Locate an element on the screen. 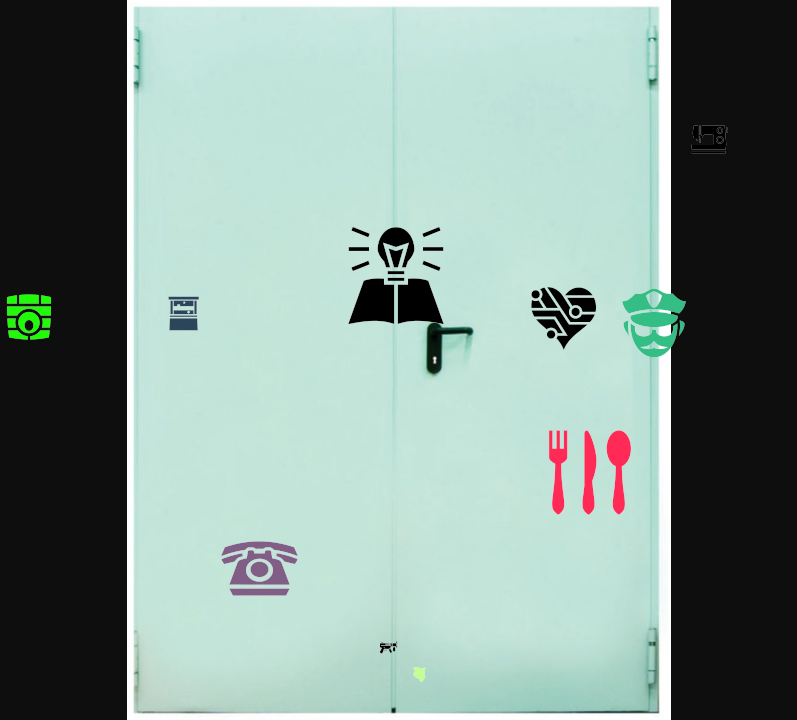  get inspired with creative ideas or tips is located at coordinates (396, 276).